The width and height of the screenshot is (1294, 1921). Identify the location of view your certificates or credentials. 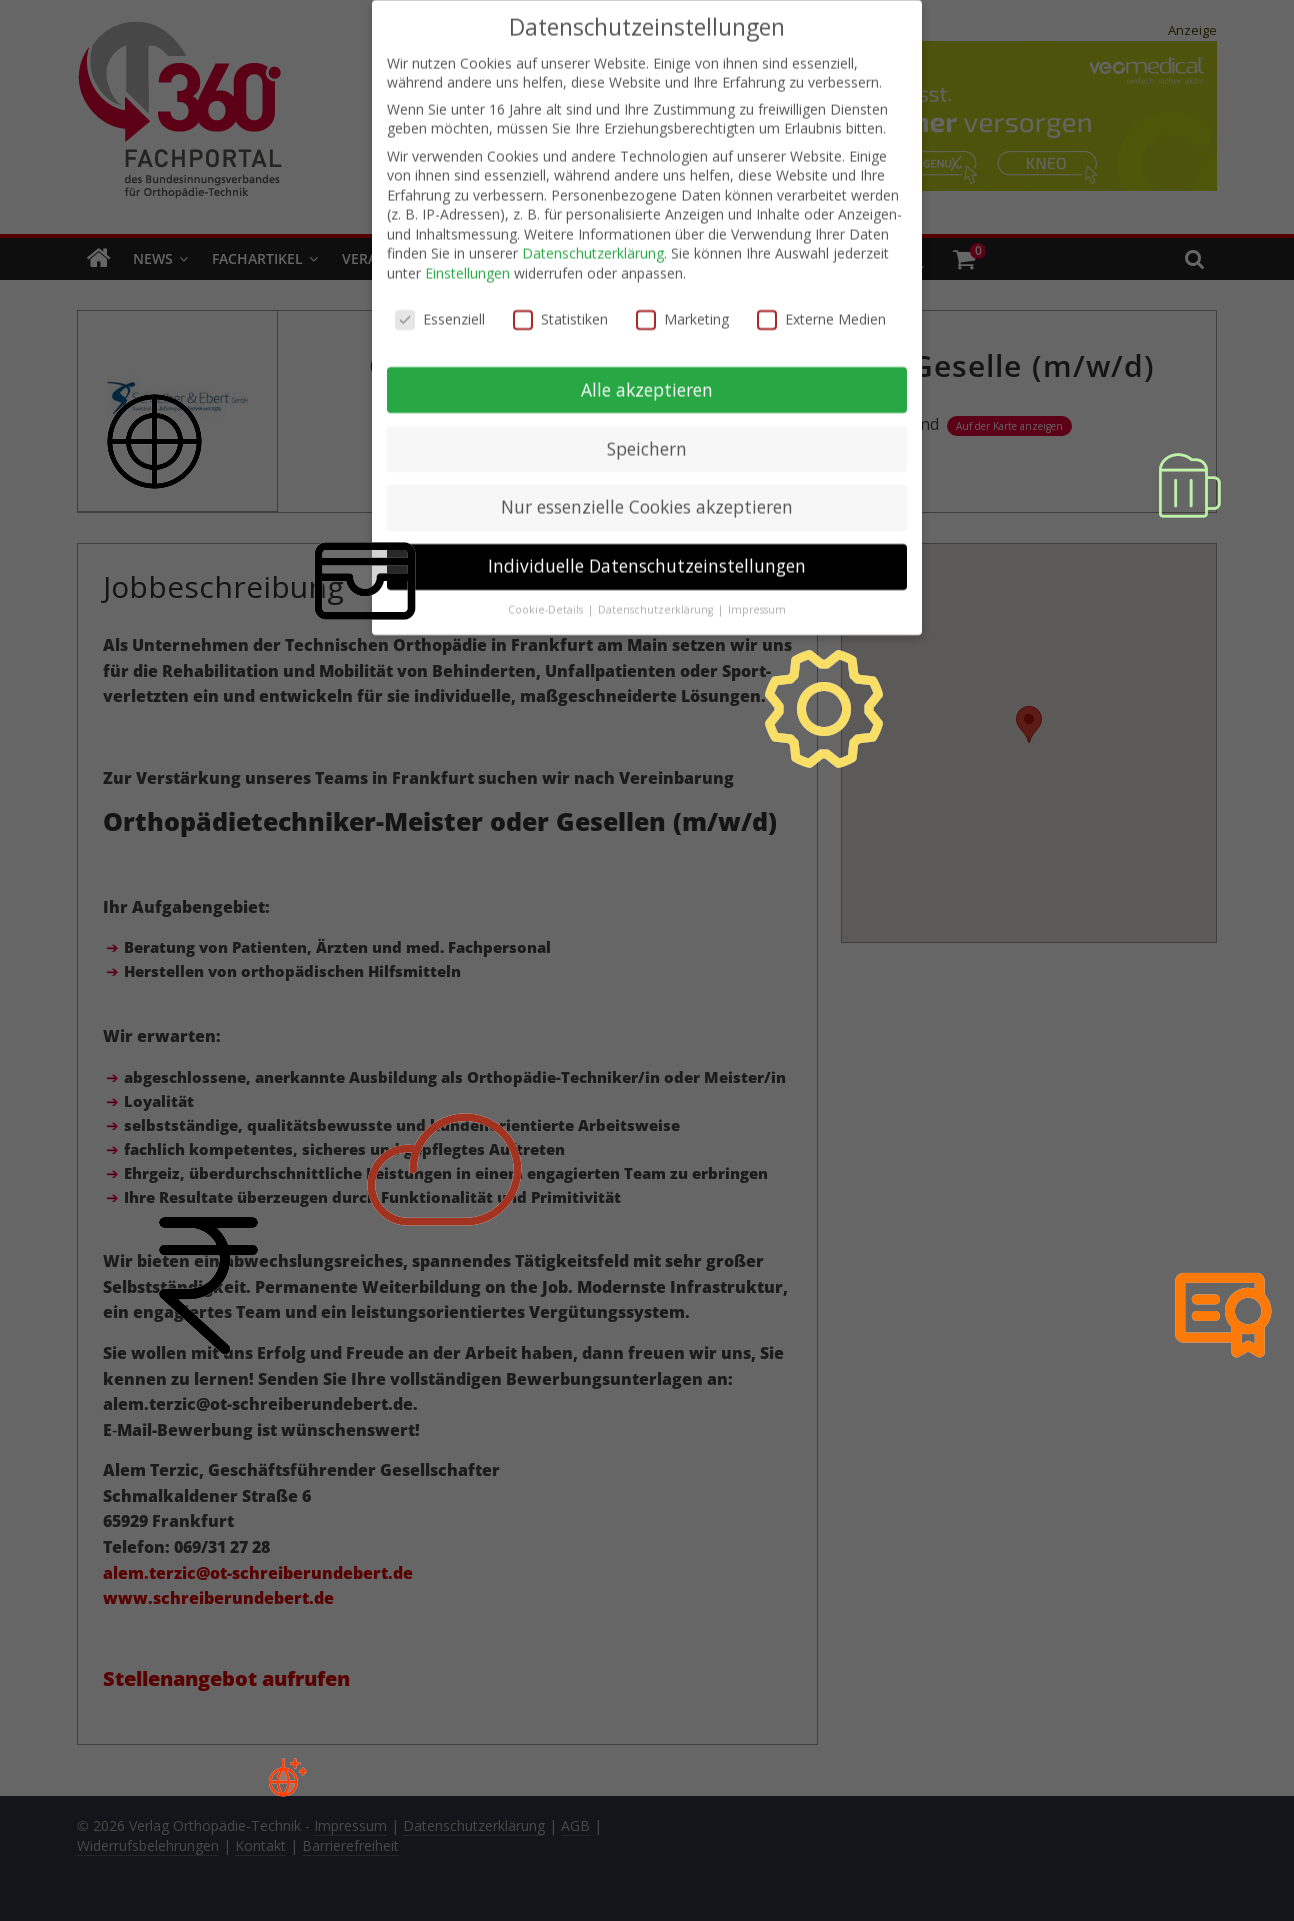
(1220, 1311).